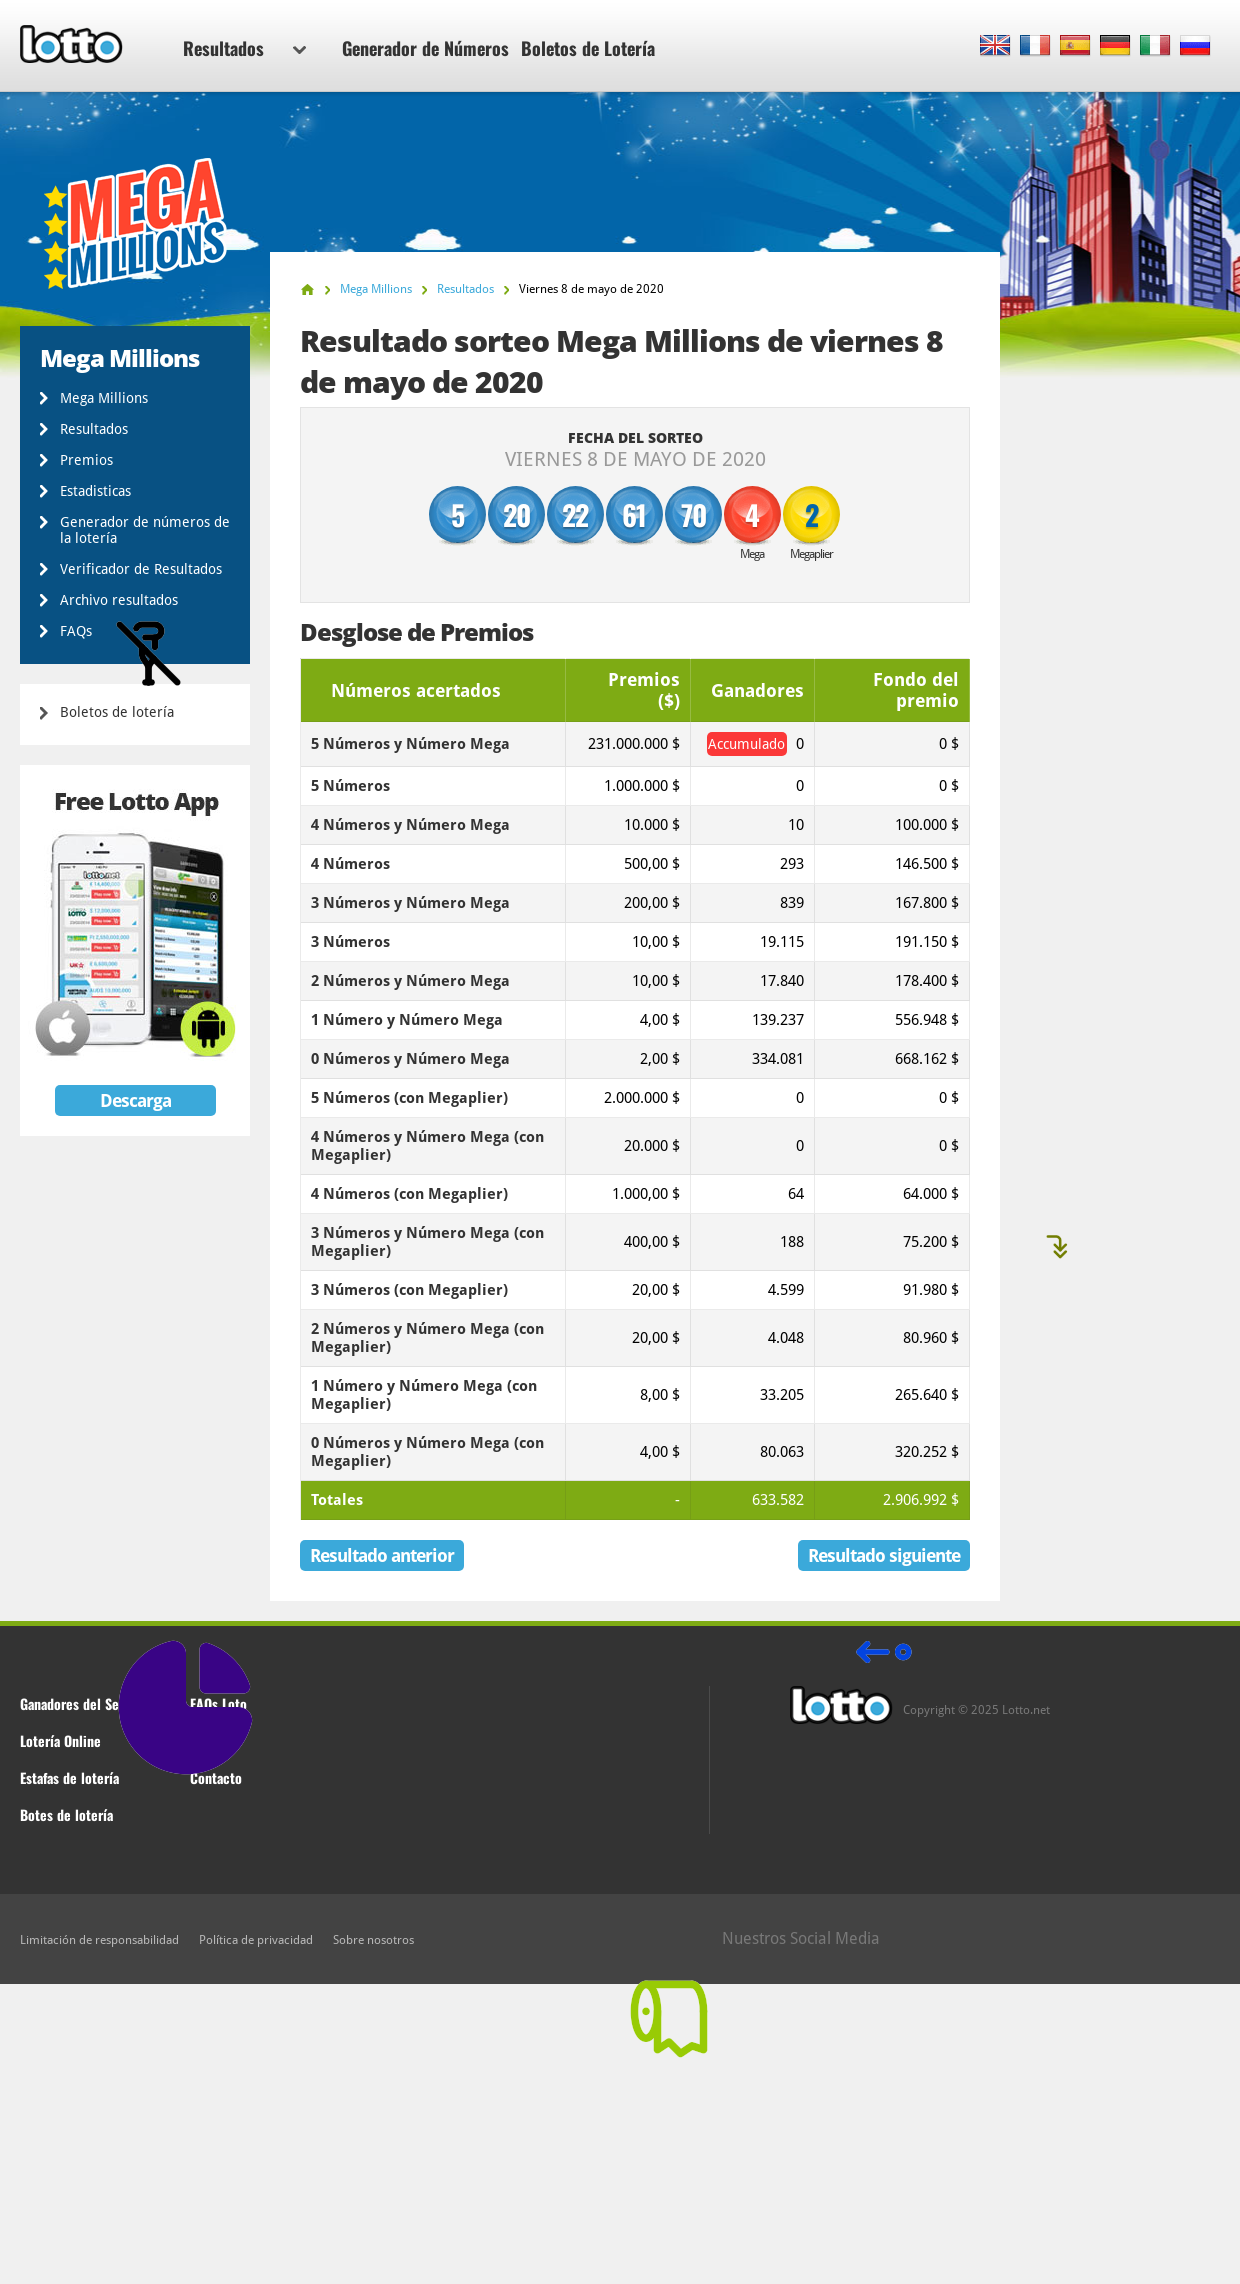 The height and width of the screenshot is (2284, 1240). What do you see at coordinates (1057, 1247) in the screenshot?
I see `navigate to nested or sub-level content` at bounding box center [1057, 1247].